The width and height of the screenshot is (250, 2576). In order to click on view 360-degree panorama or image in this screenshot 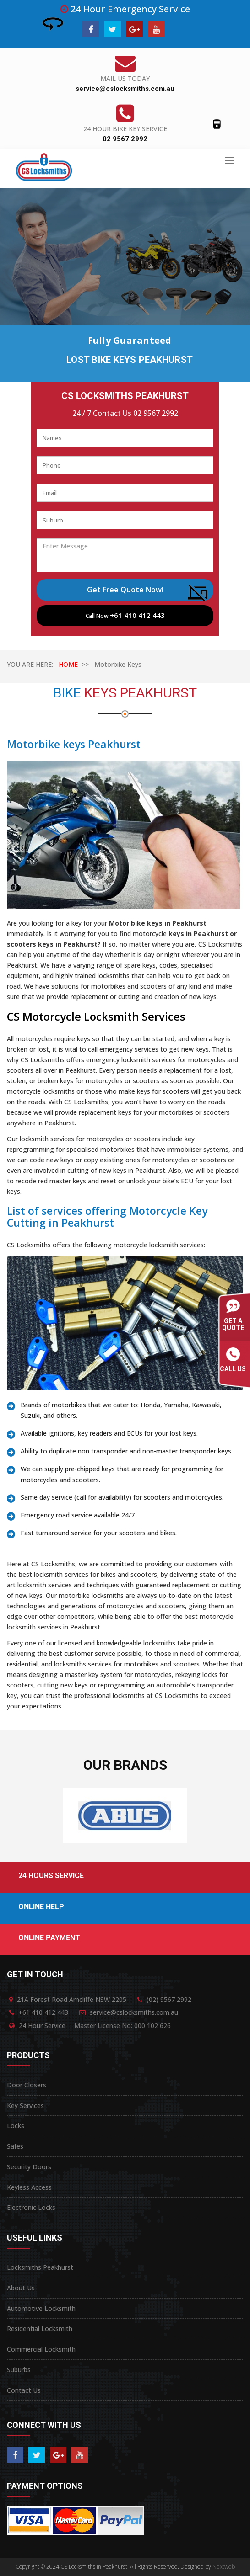, I will do `click(53, 22)`.